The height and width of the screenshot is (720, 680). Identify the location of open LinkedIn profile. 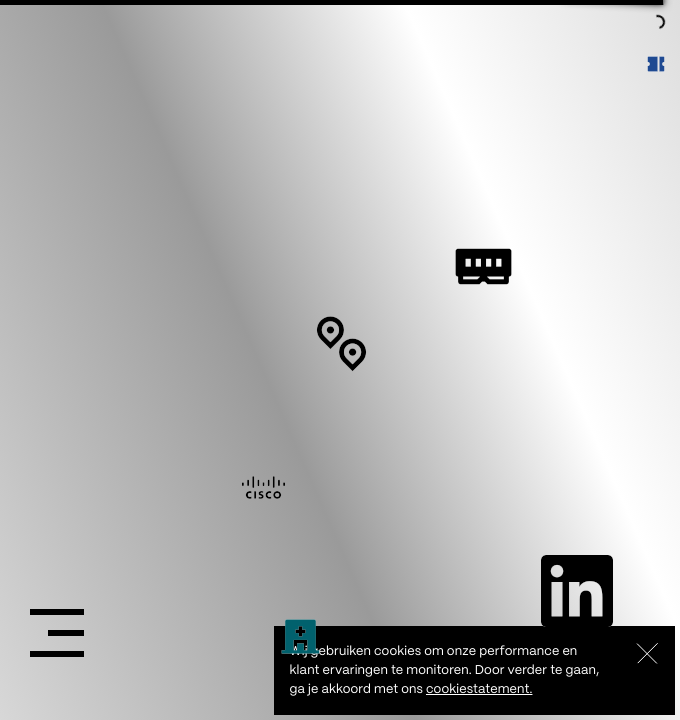
(577, 591).